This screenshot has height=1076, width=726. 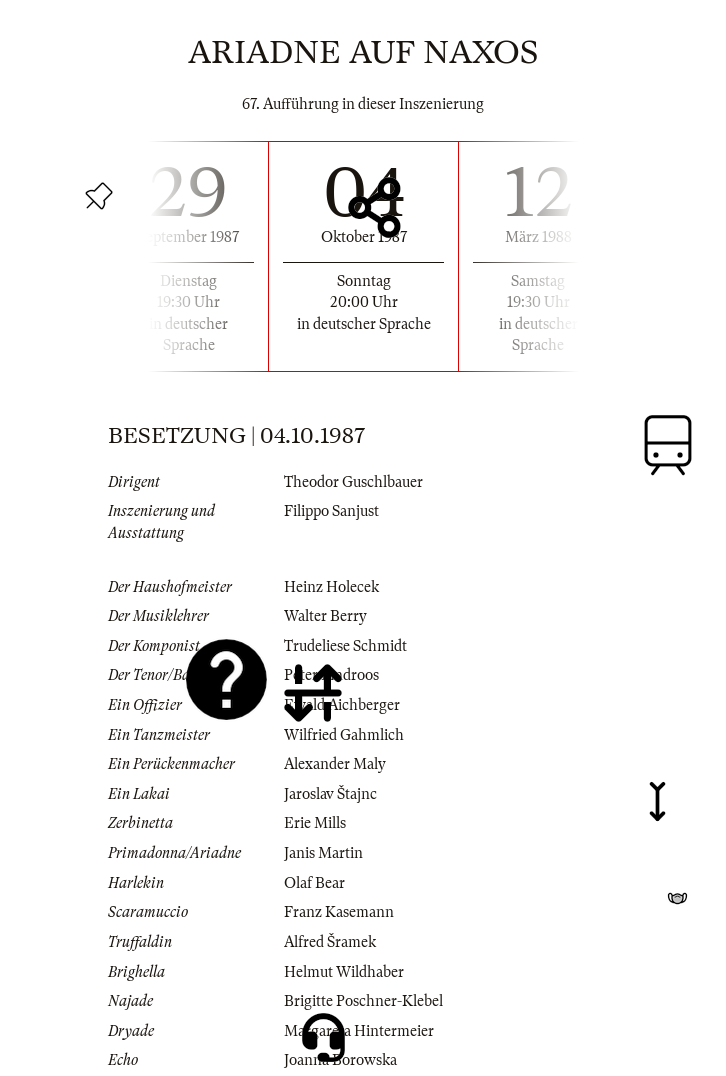 I want to click on access help or support, so click(x=226, y=679).